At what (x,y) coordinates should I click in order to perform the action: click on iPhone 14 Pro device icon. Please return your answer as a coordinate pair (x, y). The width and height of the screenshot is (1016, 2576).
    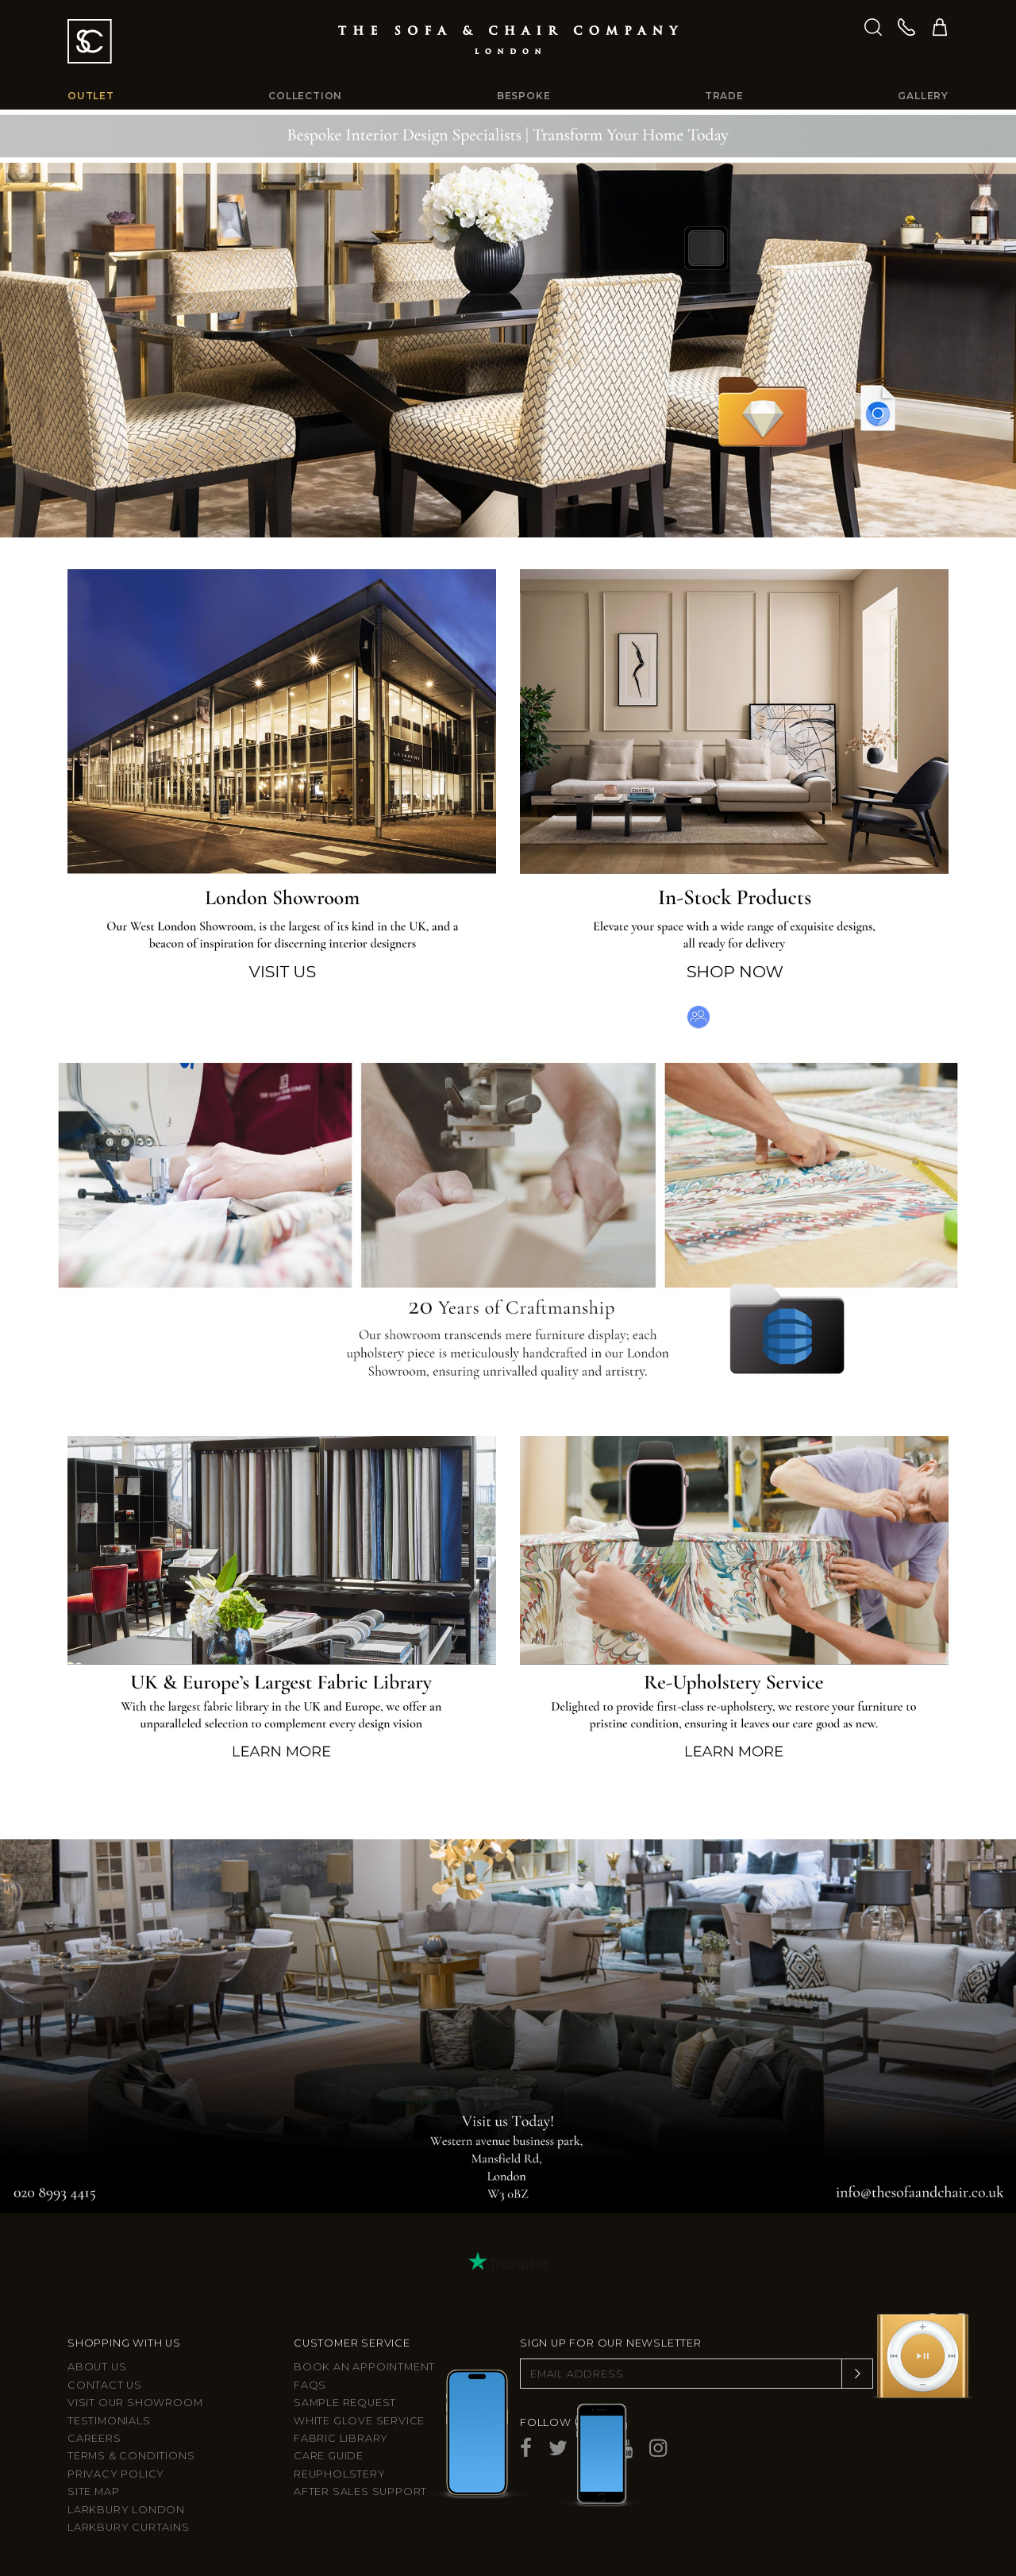
    Looking at the image, I should click on (477, 2435).